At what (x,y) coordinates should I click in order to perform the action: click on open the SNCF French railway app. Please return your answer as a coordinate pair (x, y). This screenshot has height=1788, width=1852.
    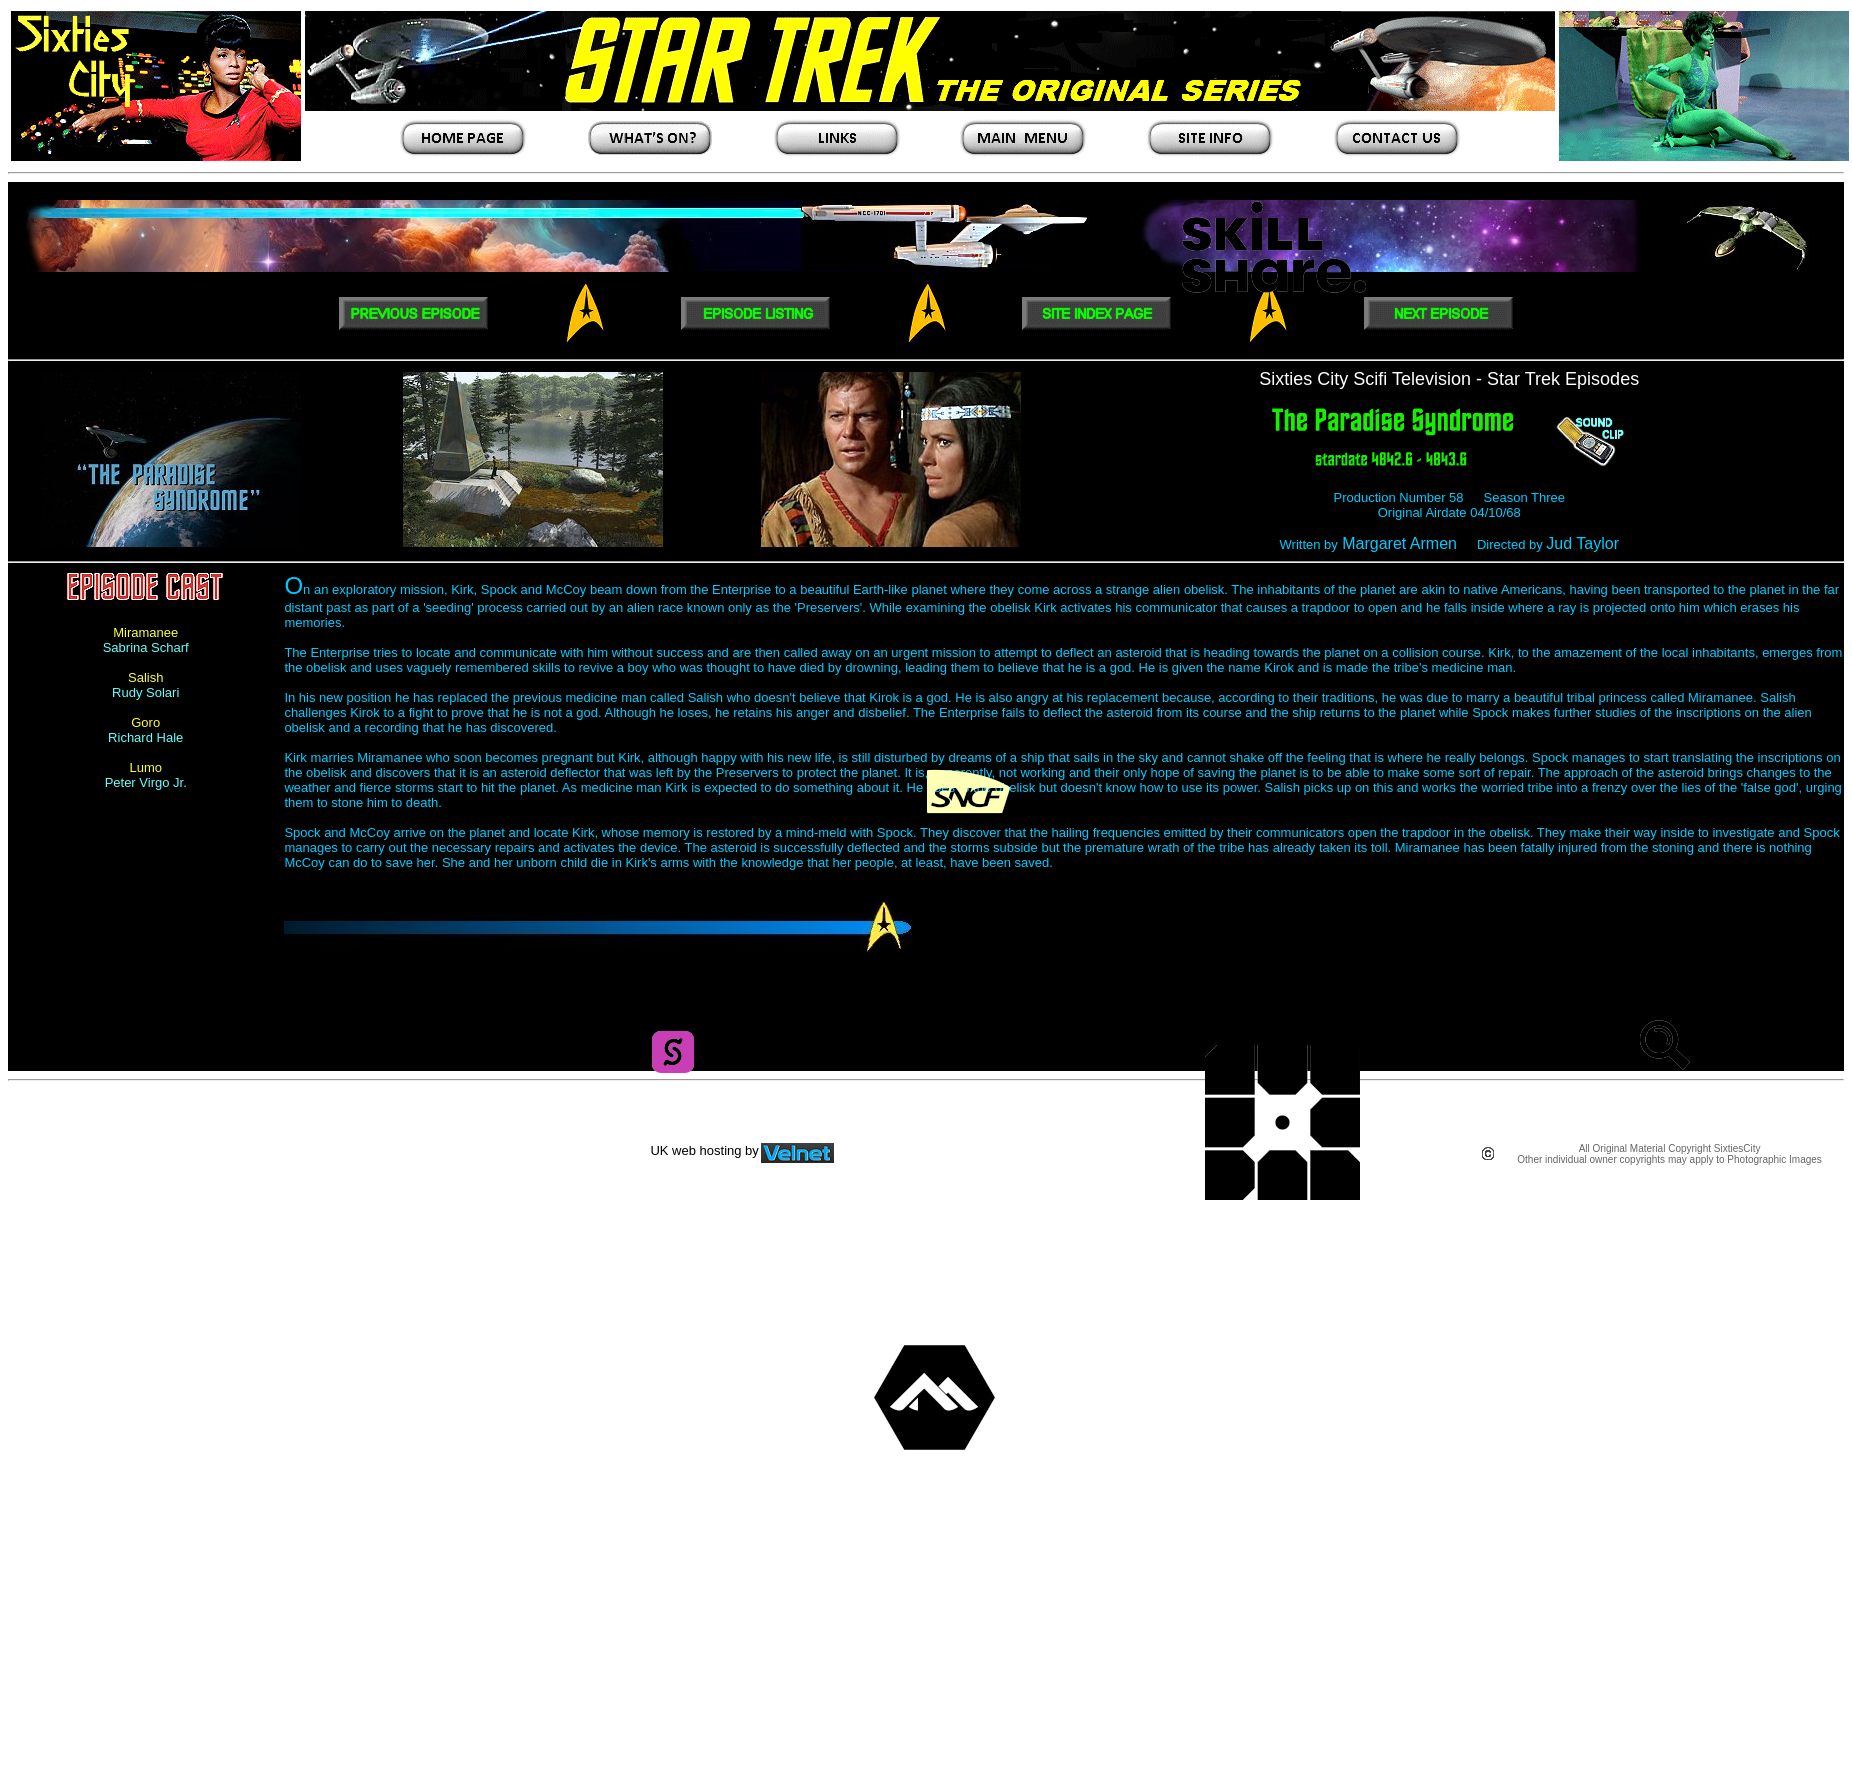
    Looking at the image, I should click on (968, 791).